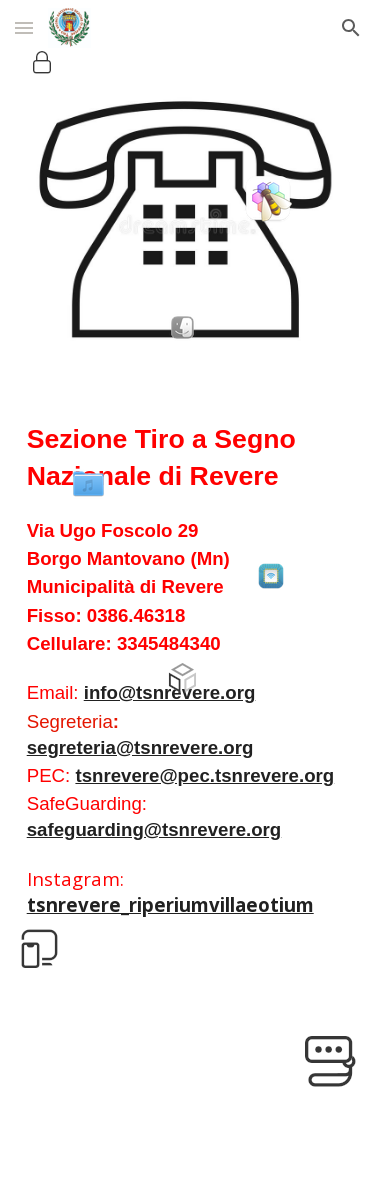 This screenshot has width=375, height=1193. I want to click on access screen lock settings, so click(42, 63).